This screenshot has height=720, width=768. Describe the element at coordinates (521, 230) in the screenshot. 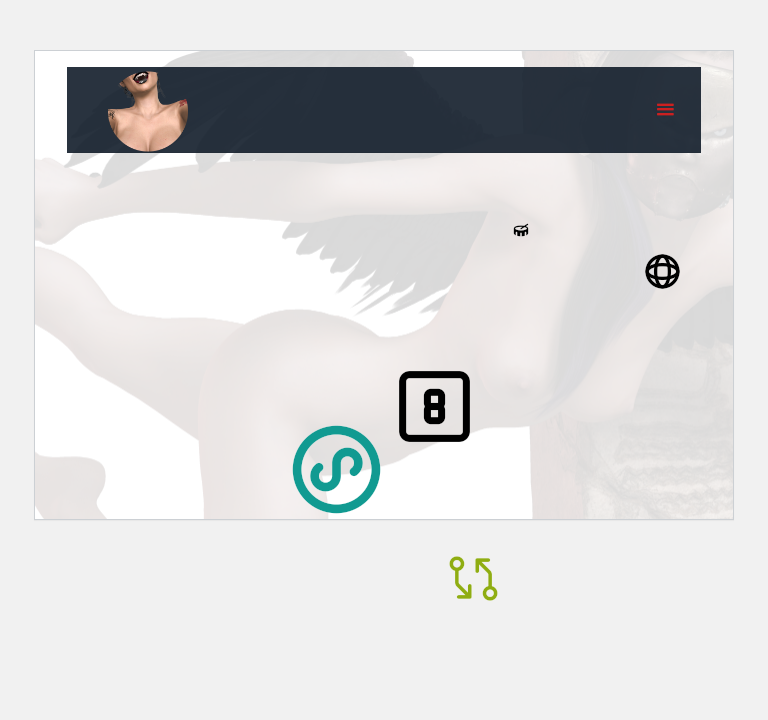

I see `access music or audio tools` at that location.